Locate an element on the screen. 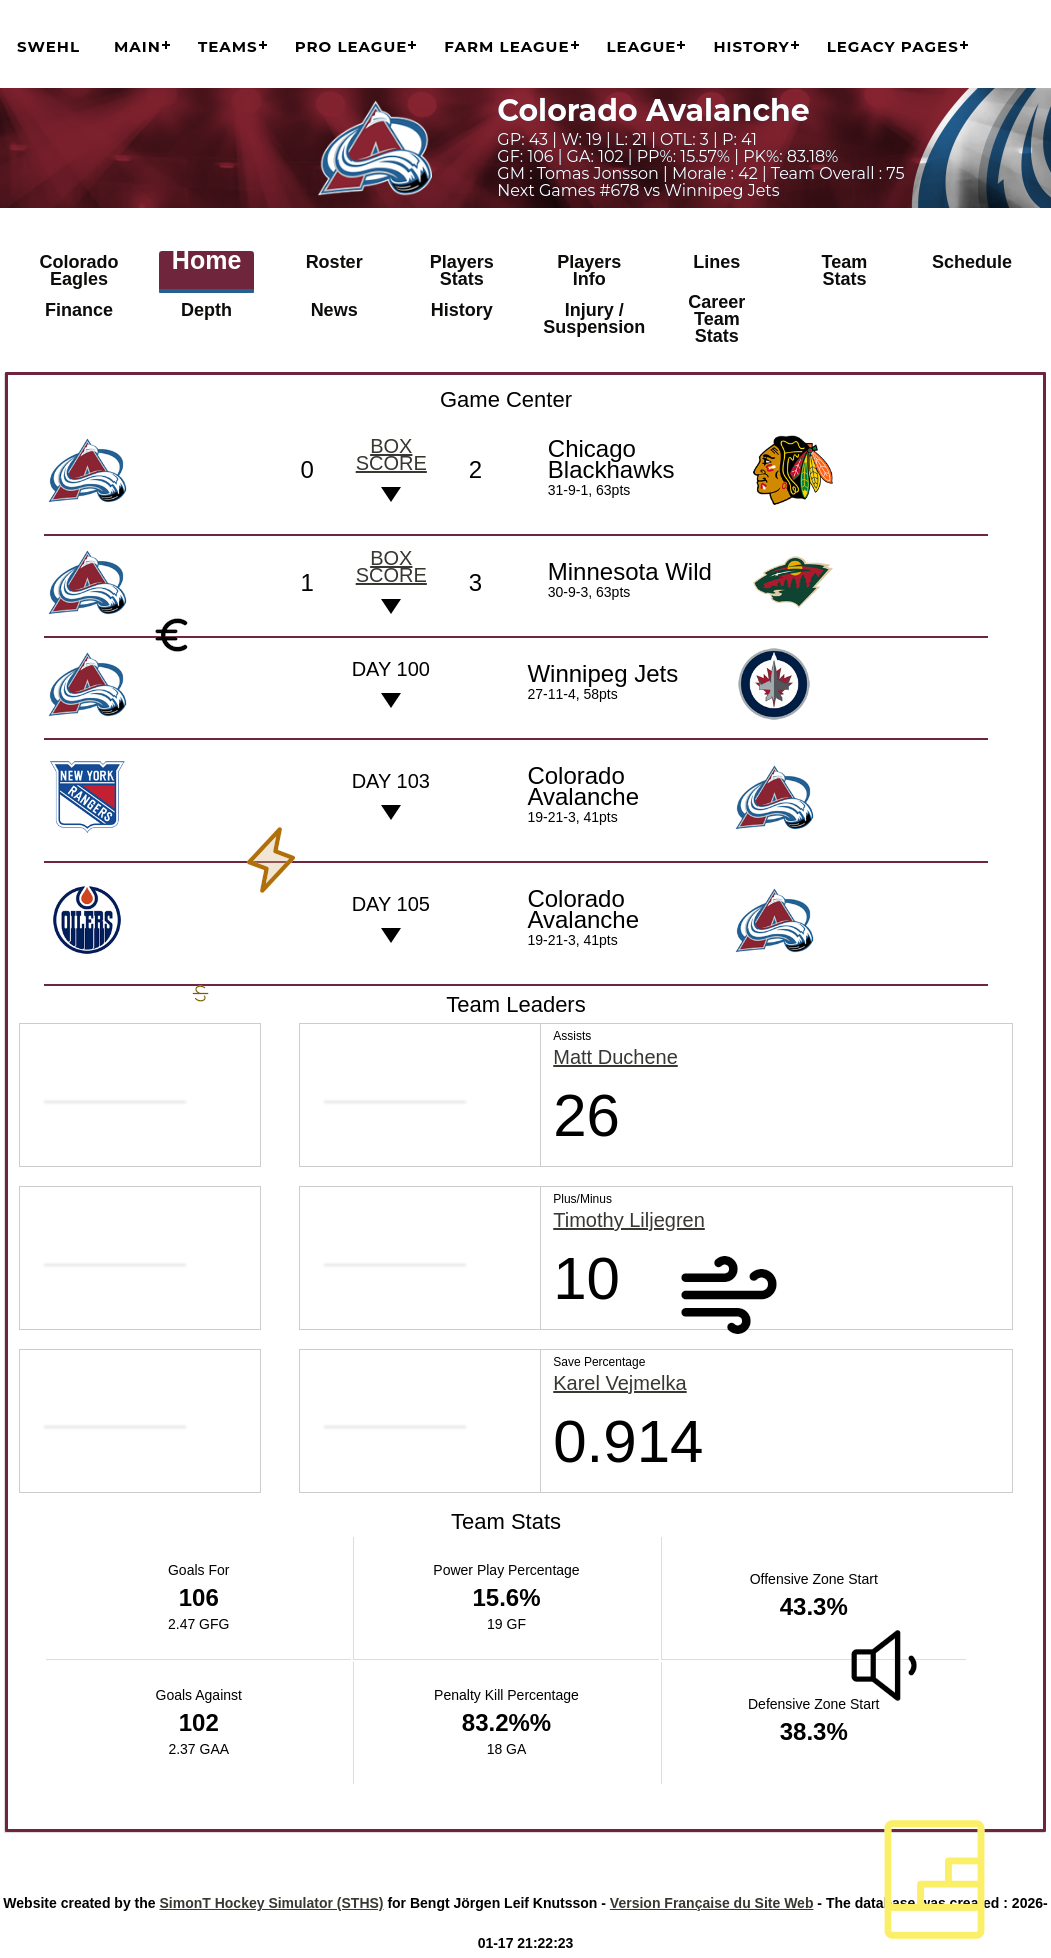  apply strikethrough formatting to selected text is located at coordinates (200, 993).